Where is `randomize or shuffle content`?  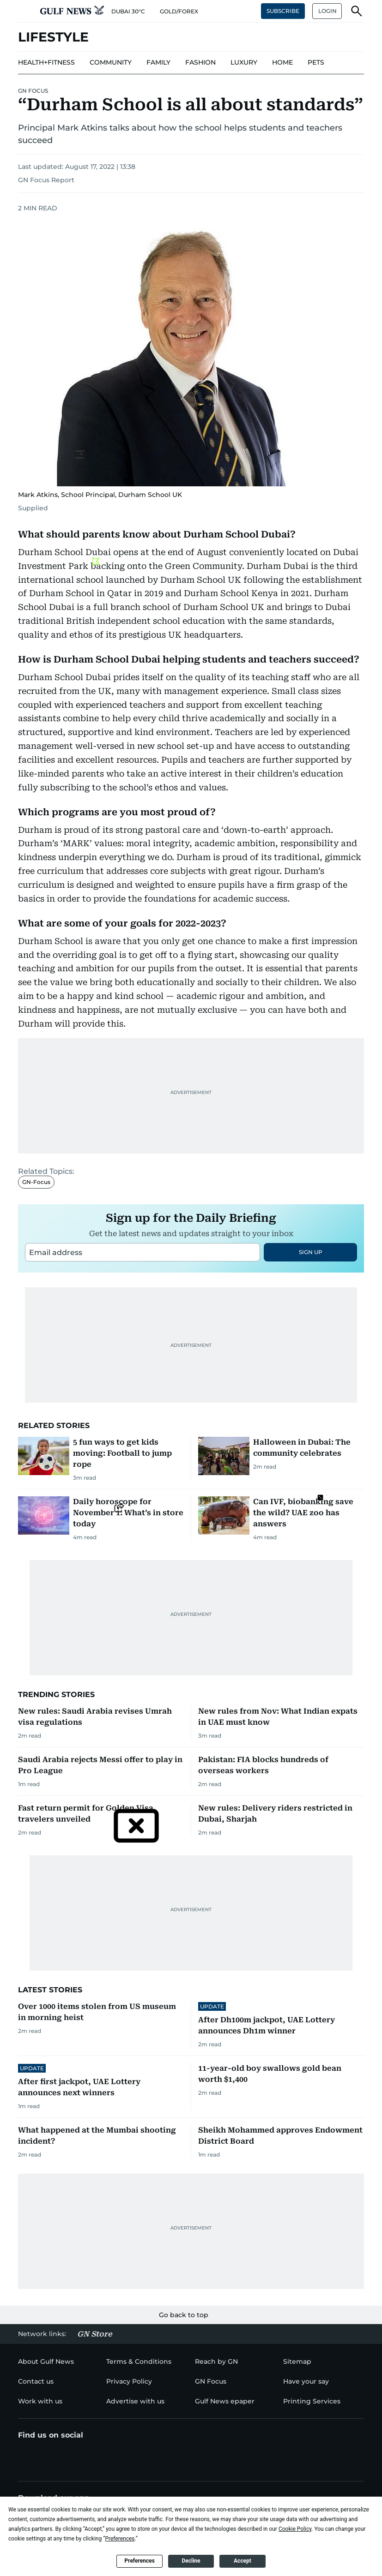 randomize or shuffle content is located at coordinates (320, 1497).